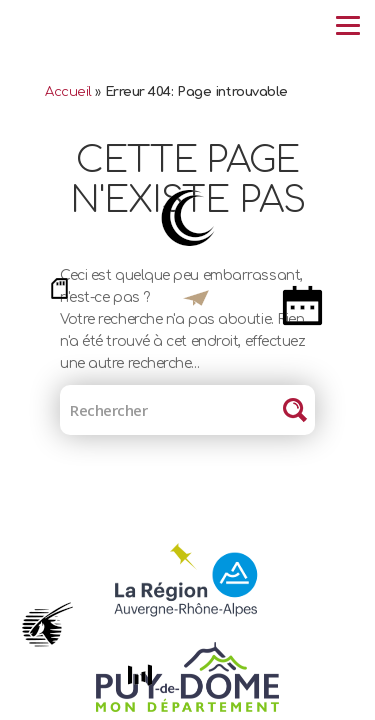  What do you see at coordinates (196, 298) in the screenshot?
I see `minutemailer logo` at bounding box center [196, 298].